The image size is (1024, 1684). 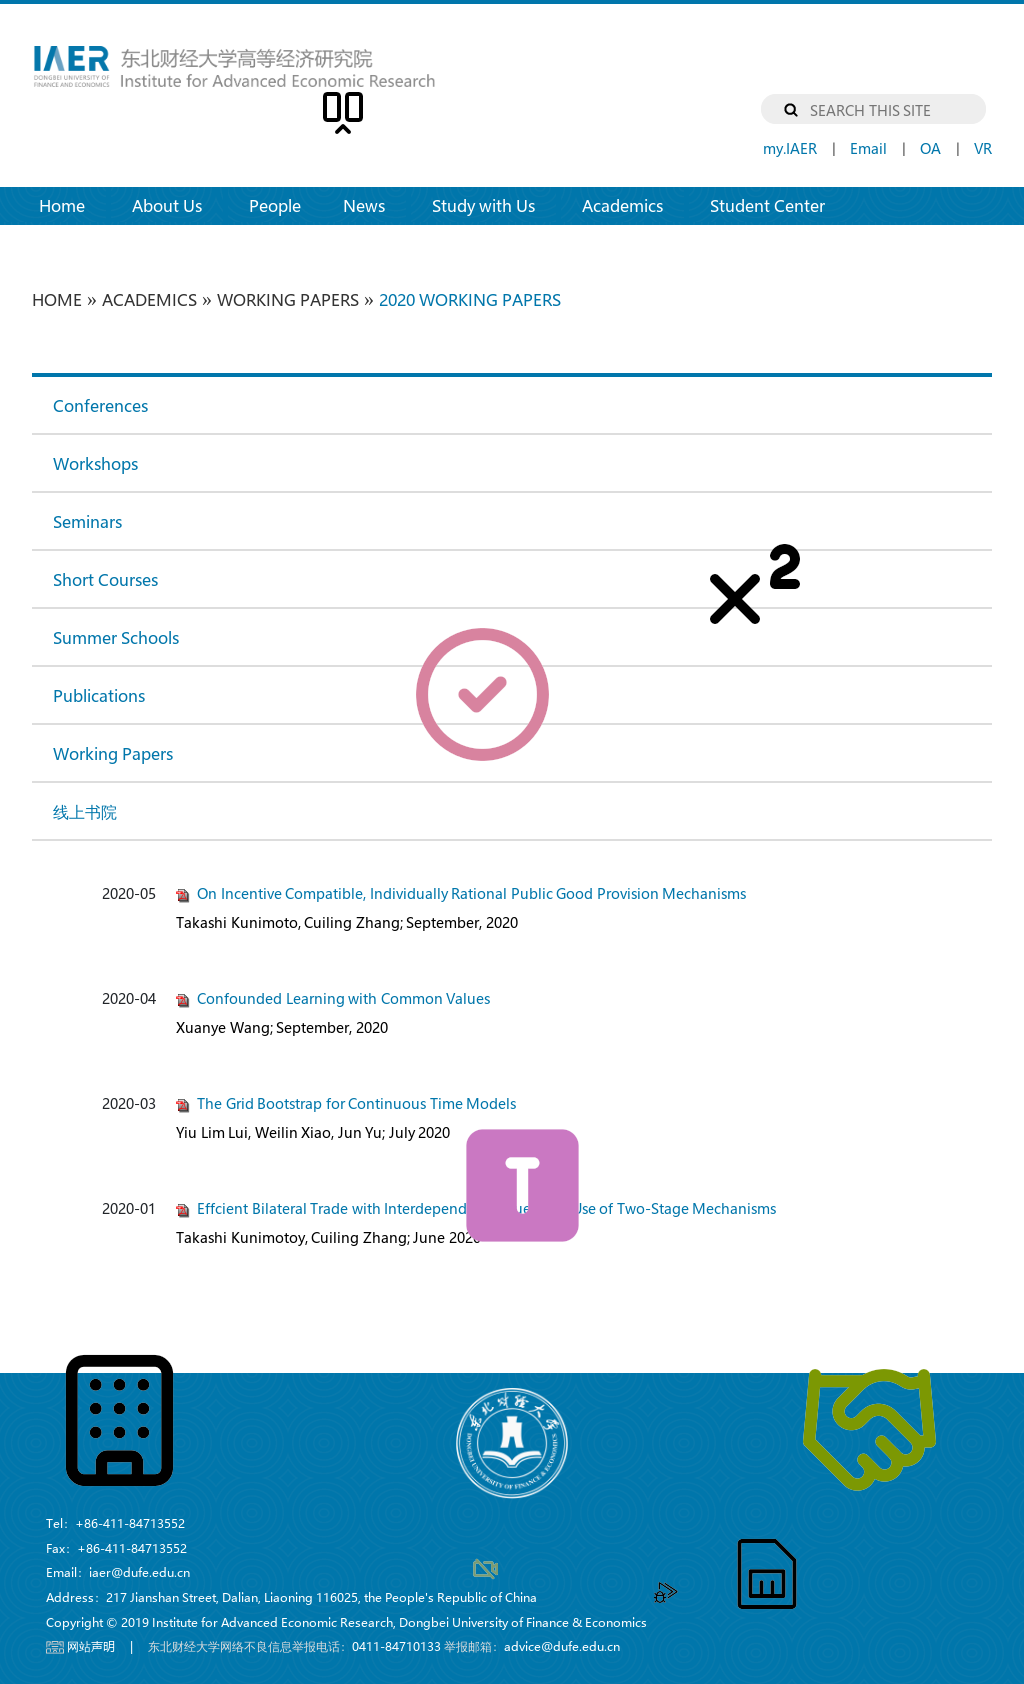 What do you see at coordinates (522, 1185) in the screenshot?
I see `text formatting or typography tool` at bounding box center [522, 1185].